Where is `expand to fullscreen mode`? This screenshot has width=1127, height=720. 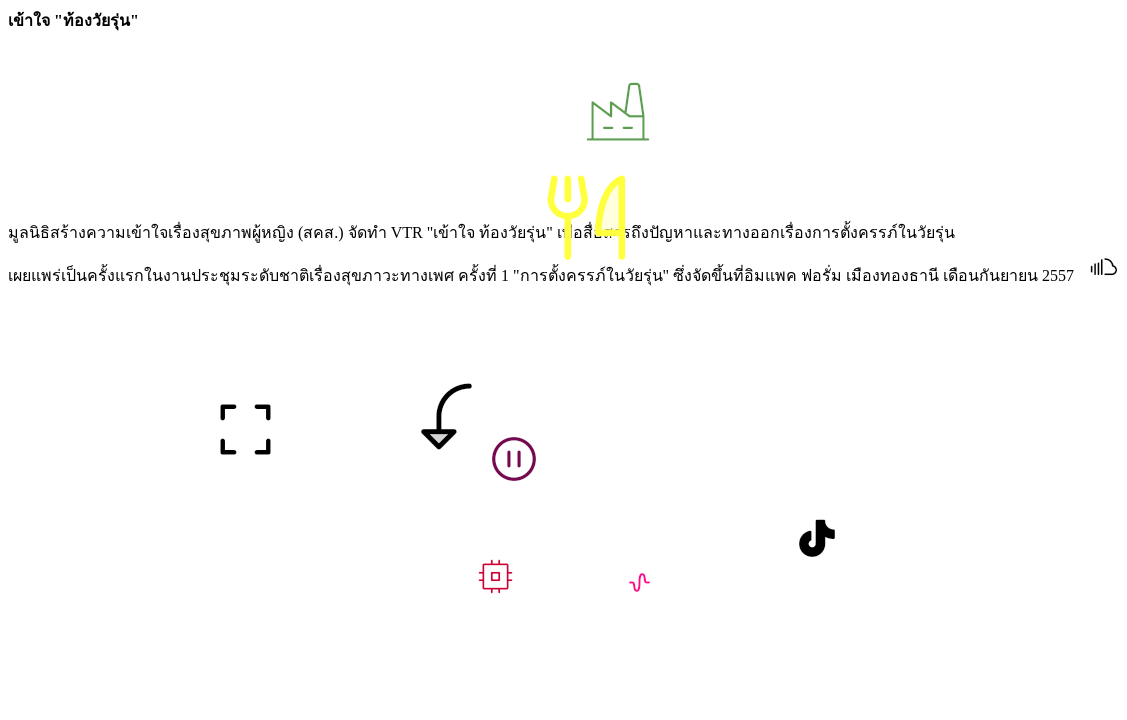
expand to fullscreen mode is located at coordinates (245, 429).